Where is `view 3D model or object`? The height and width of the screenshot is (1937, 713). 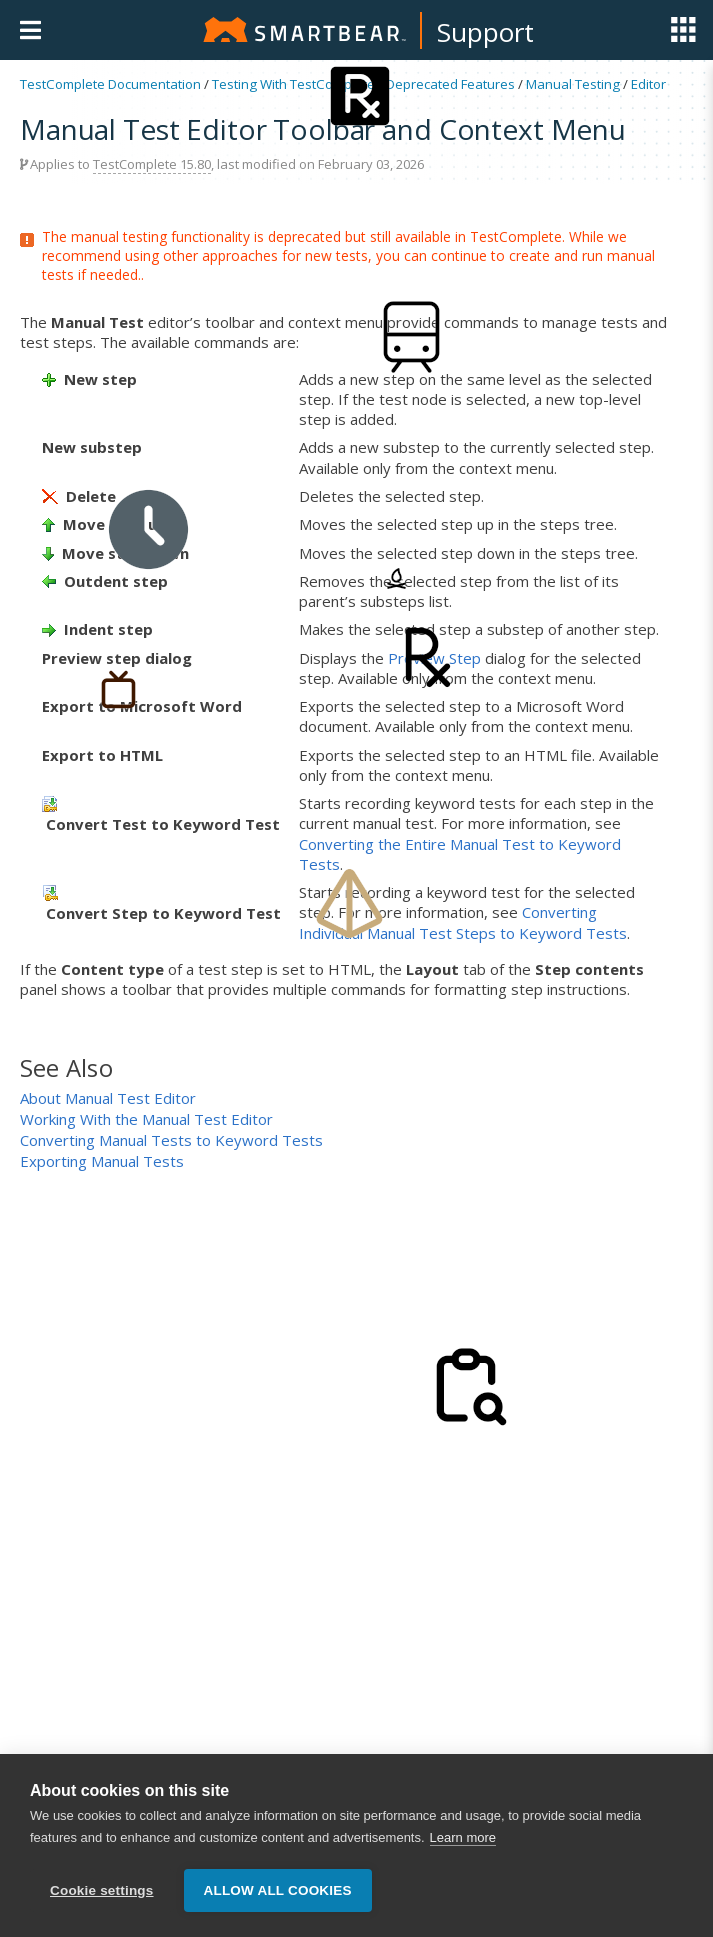
view 3D model or object is located at coordinates (349, 903).